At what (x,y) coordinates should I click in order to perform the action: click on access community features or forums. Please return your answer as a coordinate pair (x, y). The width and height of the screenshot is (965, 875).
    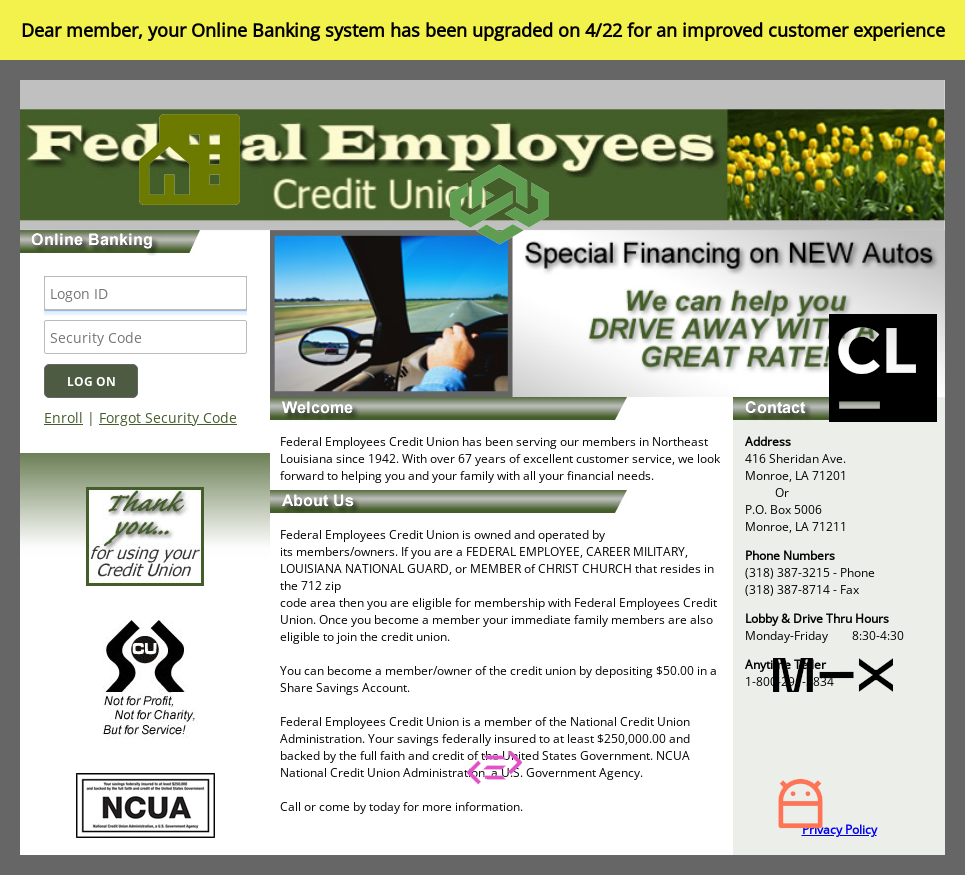
    Looking at the image, I should click on (189, 159).